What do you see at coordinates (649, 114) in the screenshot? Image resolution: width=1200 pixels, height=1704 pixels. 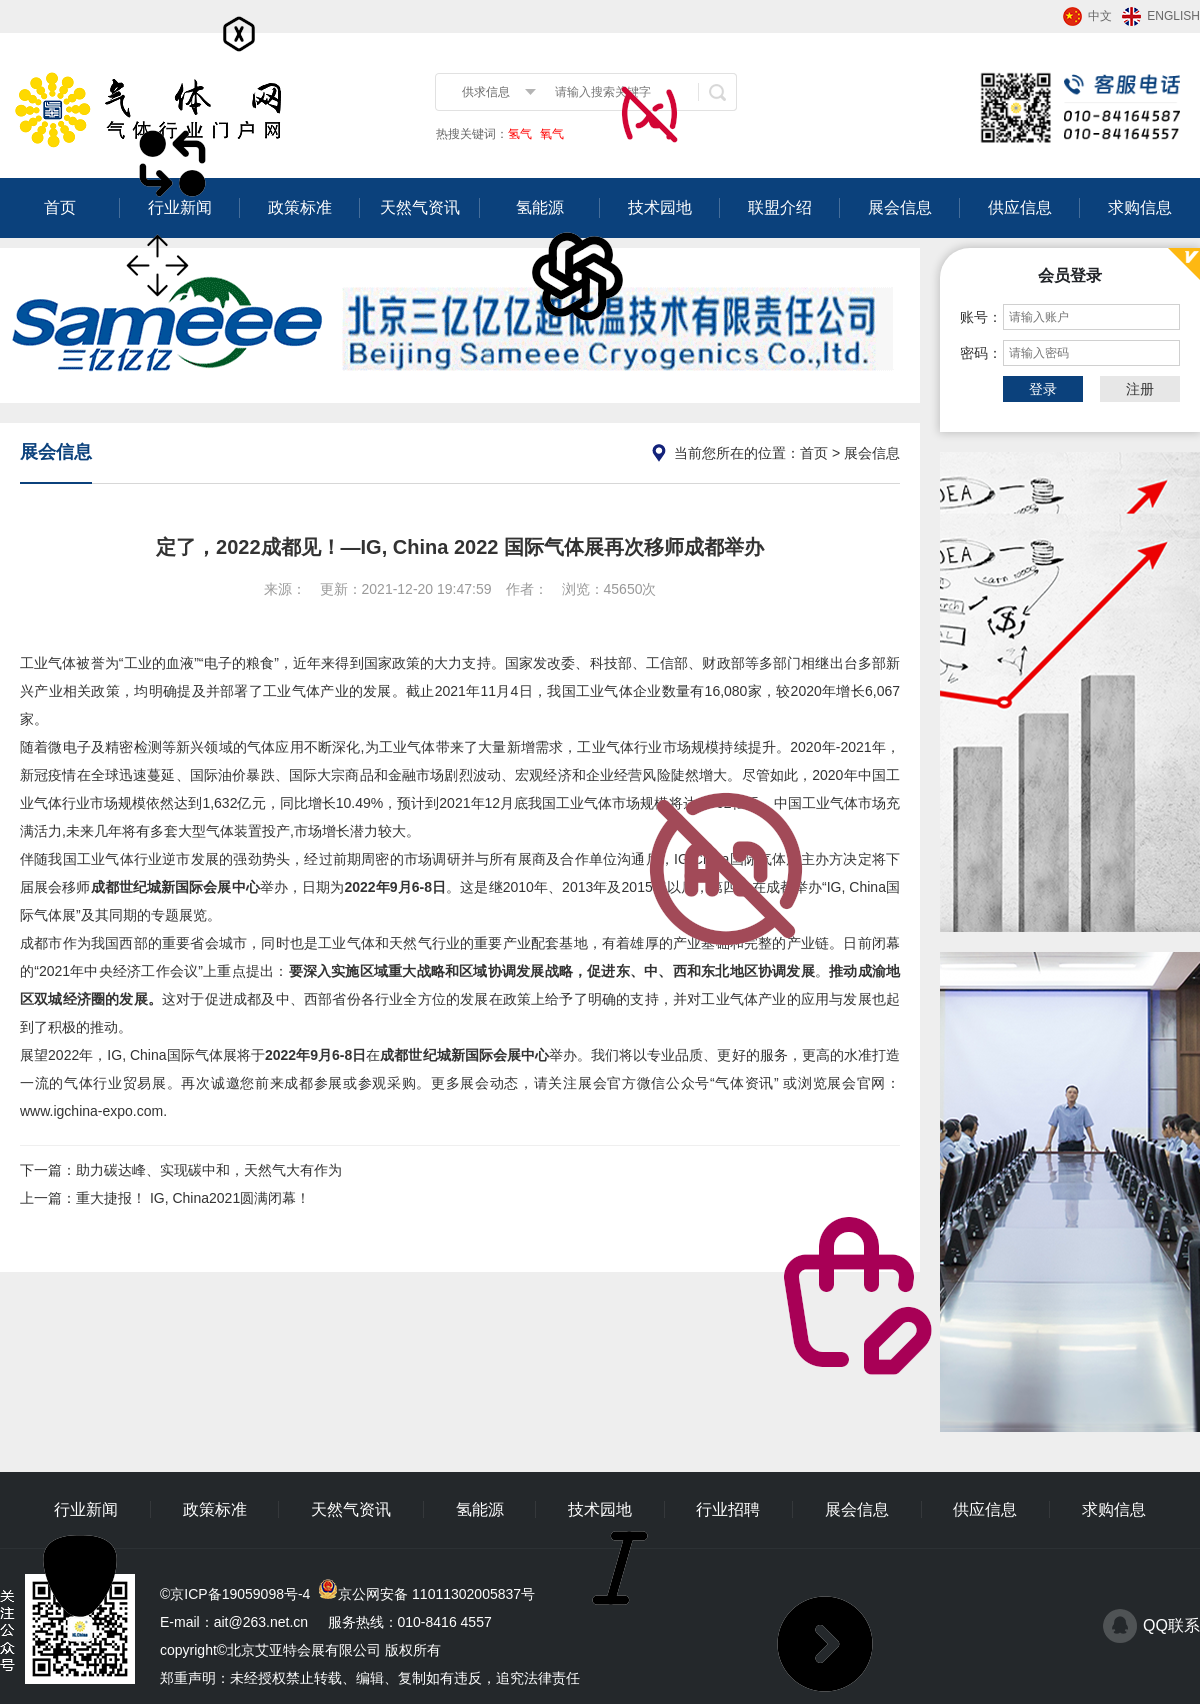 I see `disable variable or dynamic content` at bounding box center [649, 114].